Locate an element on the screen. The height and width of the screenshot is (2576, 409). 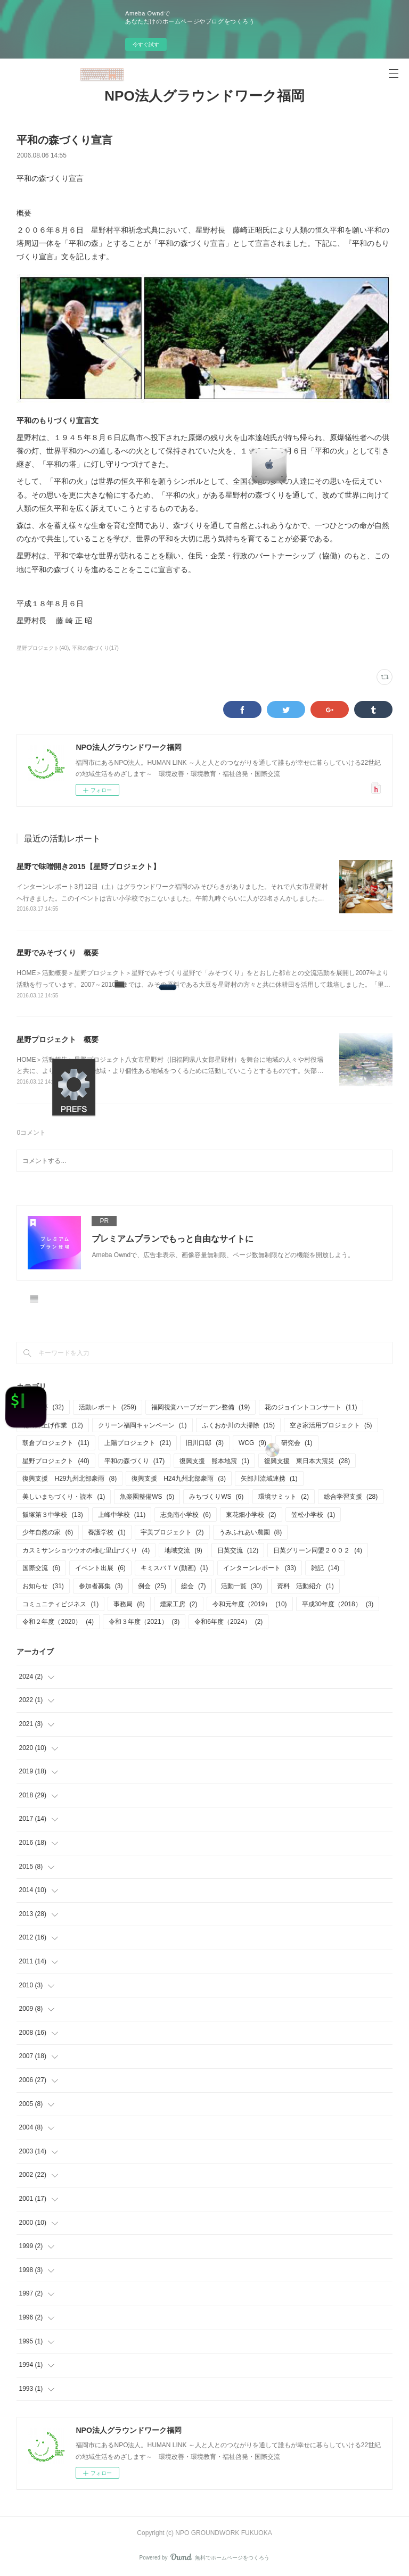
selected folder in mail sidebar is located at coordinates (119, 984).